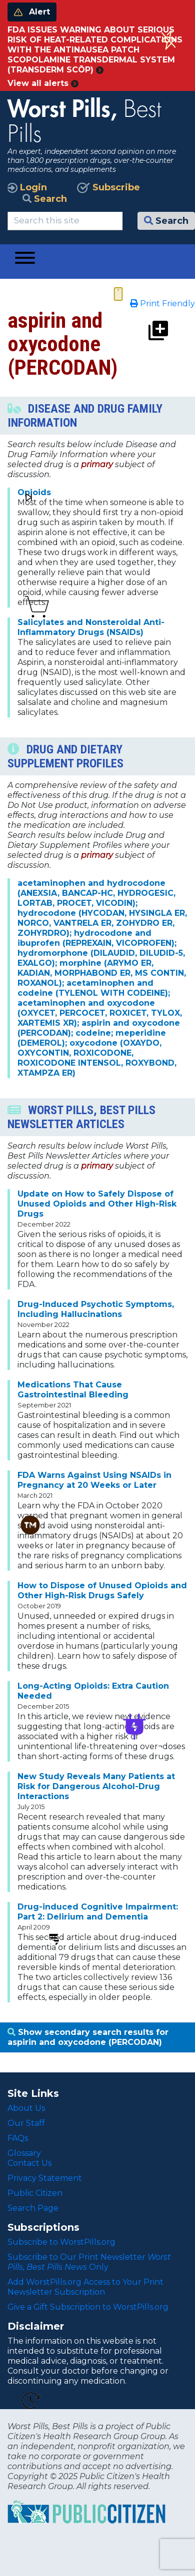 The width and height of the screenshot is (195, 2576). I want to click on device is currently charging, so click(134, 1727).